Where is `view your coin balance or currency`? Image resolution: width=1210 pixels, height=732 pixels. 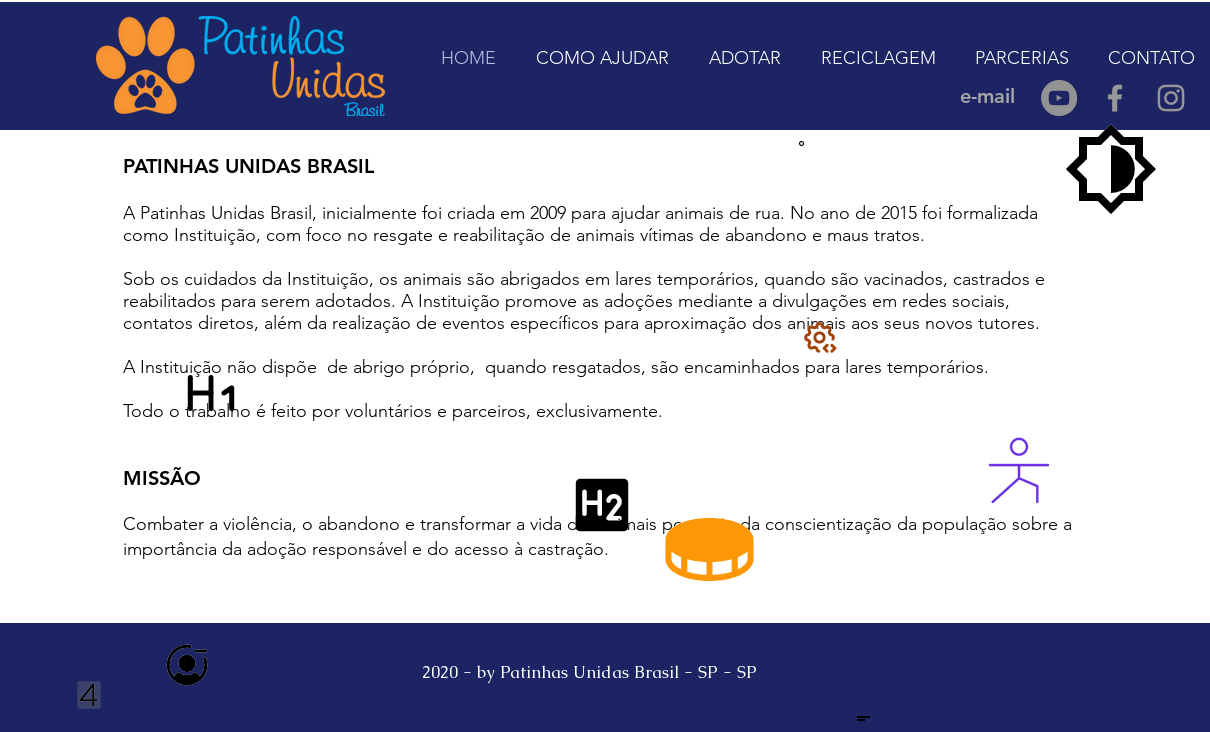 view your coin balance or currency is located at coordinates (709, 549).